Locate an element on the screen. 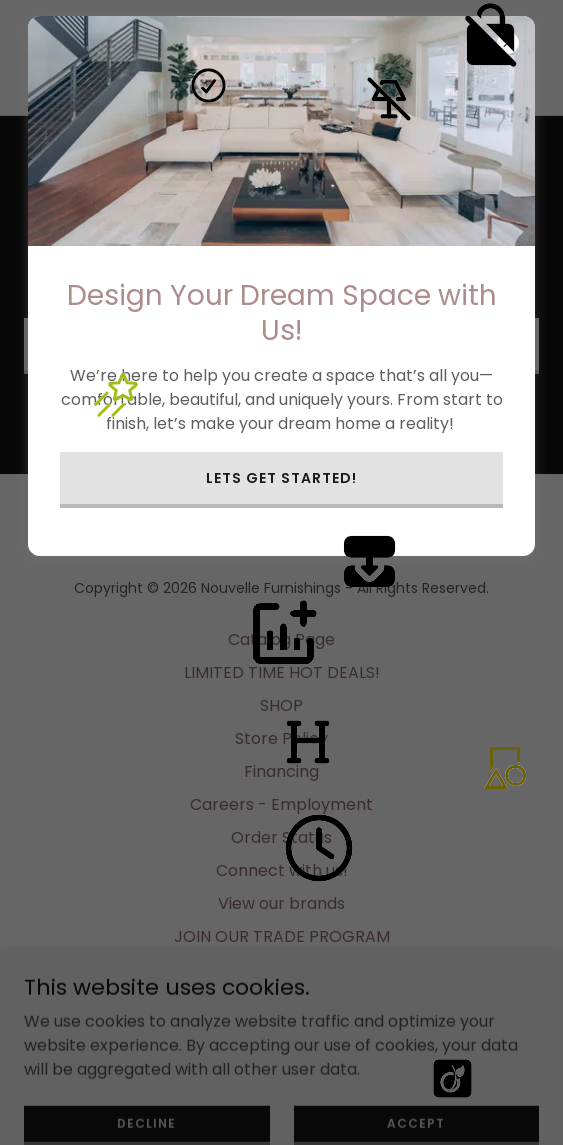  open viadeo professional networking app is located at coordinates (452, 1078).